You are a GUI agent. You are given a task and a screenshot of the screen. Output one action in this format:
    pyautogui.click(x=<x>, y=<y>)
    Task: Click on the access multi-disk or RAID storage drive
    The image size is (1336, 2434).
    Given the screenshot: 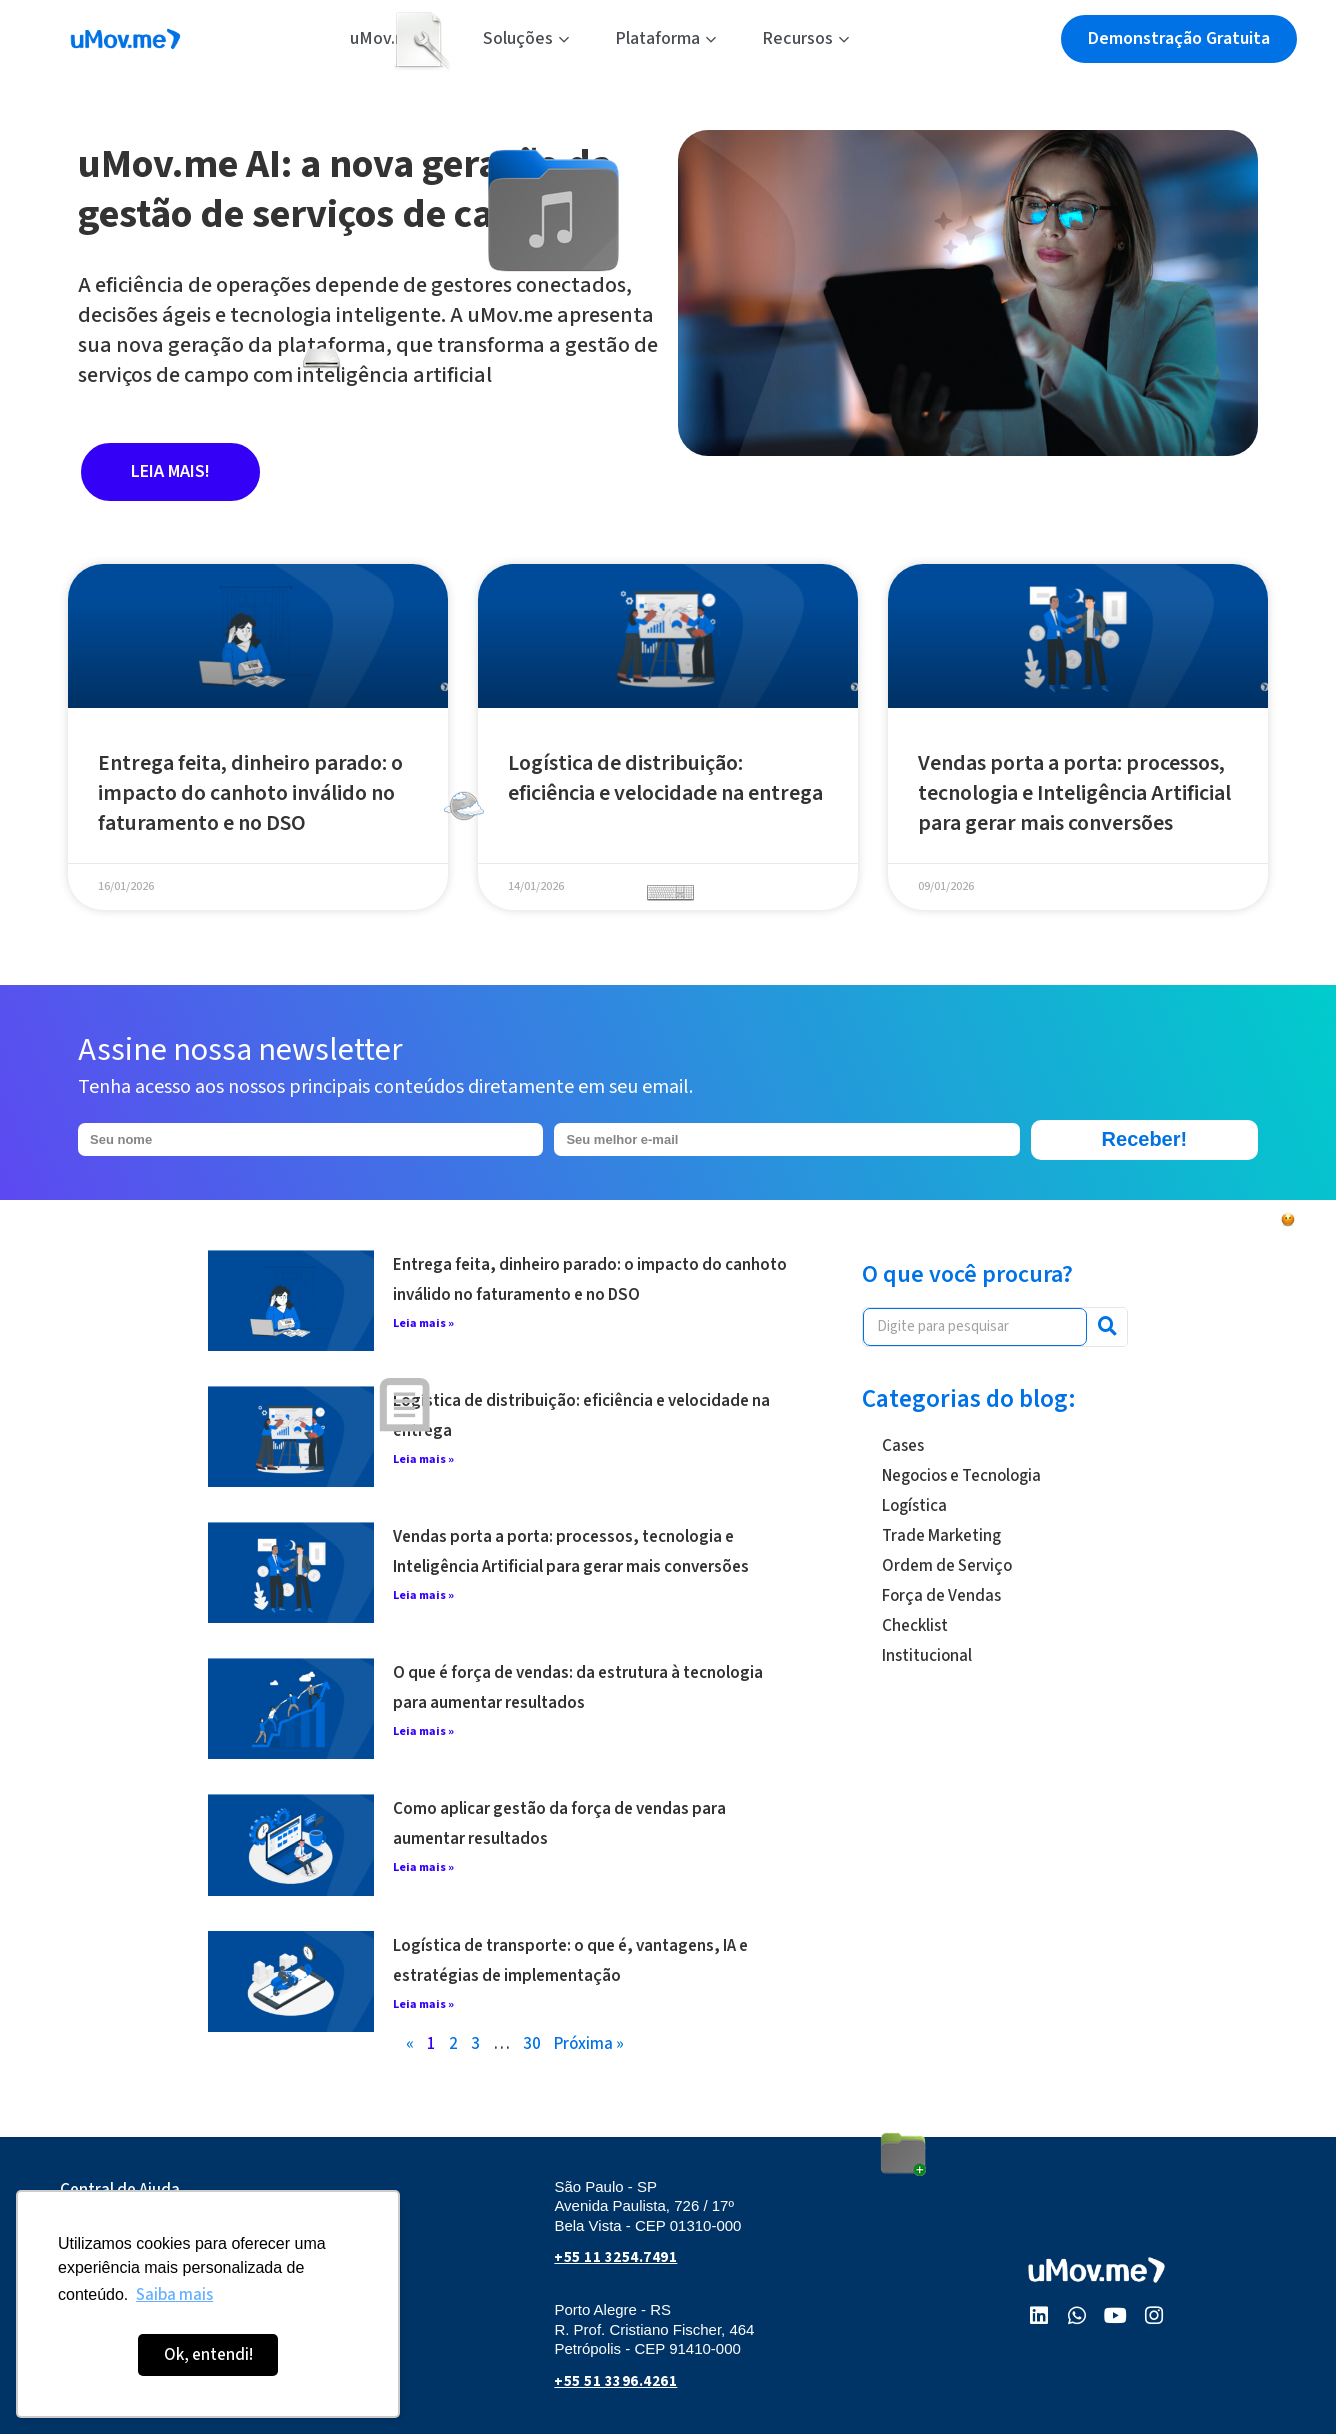 What is the action you would take?
    pyautogui.click(x=404, y=1406)
    